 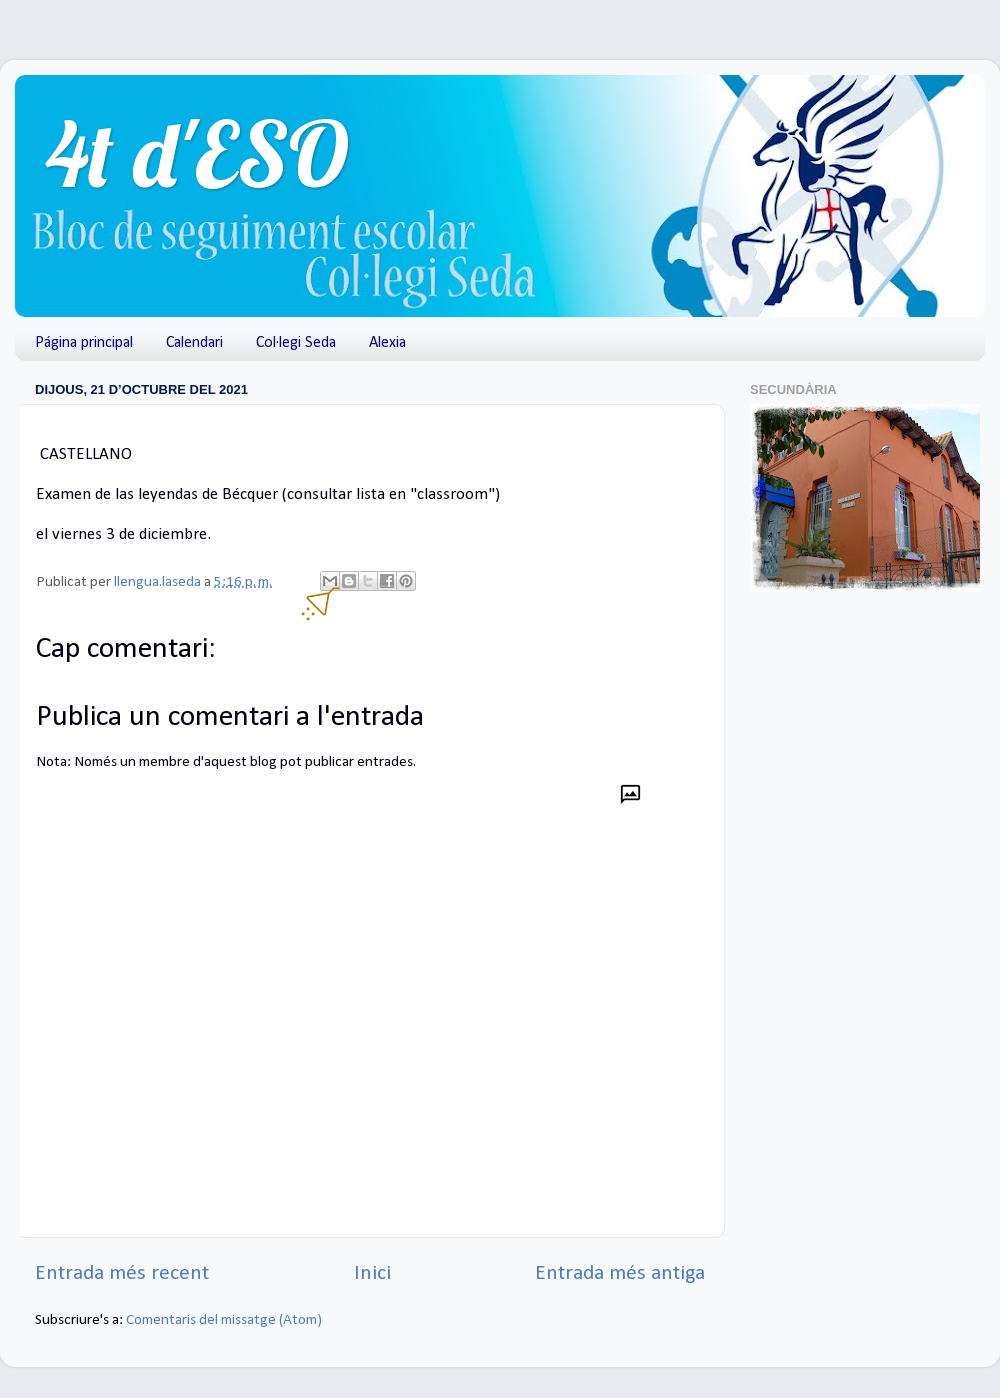 What do you see at coordinates (630, 794) in the screenshot?
I see `send or receive a picture message` at bounding box center [630, 794].